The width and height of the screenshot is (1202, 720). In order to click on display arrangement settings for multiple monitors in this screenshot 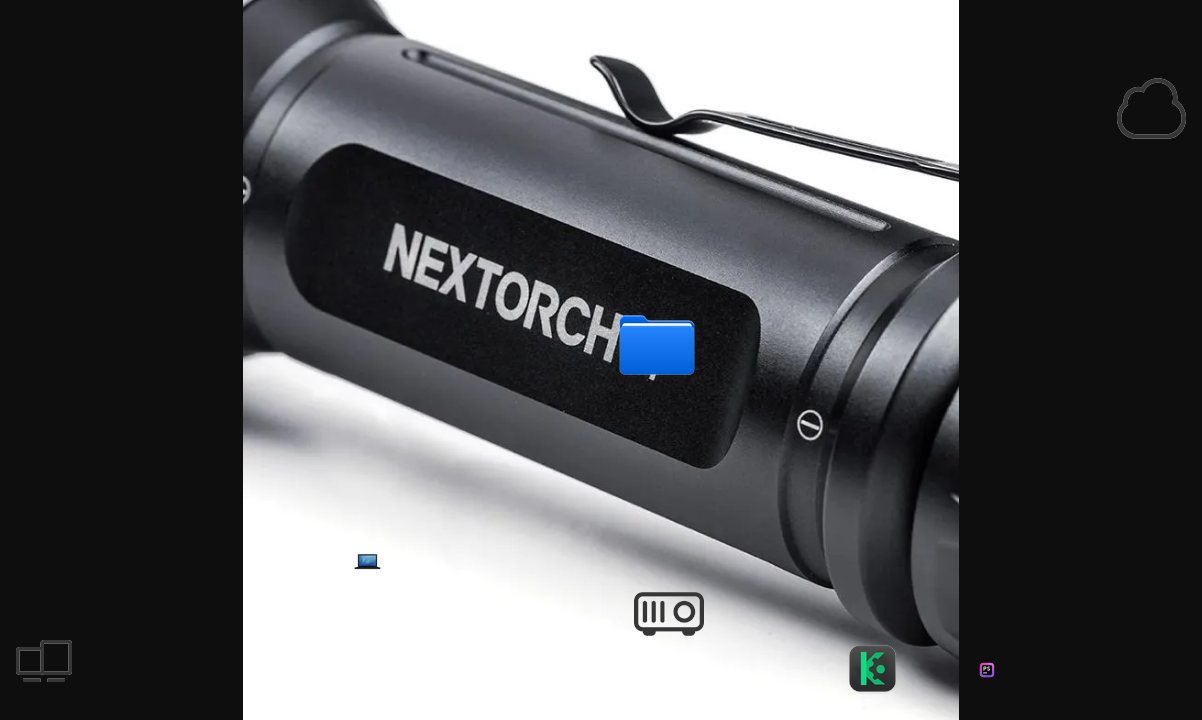, I will do `click(44, 661)`.